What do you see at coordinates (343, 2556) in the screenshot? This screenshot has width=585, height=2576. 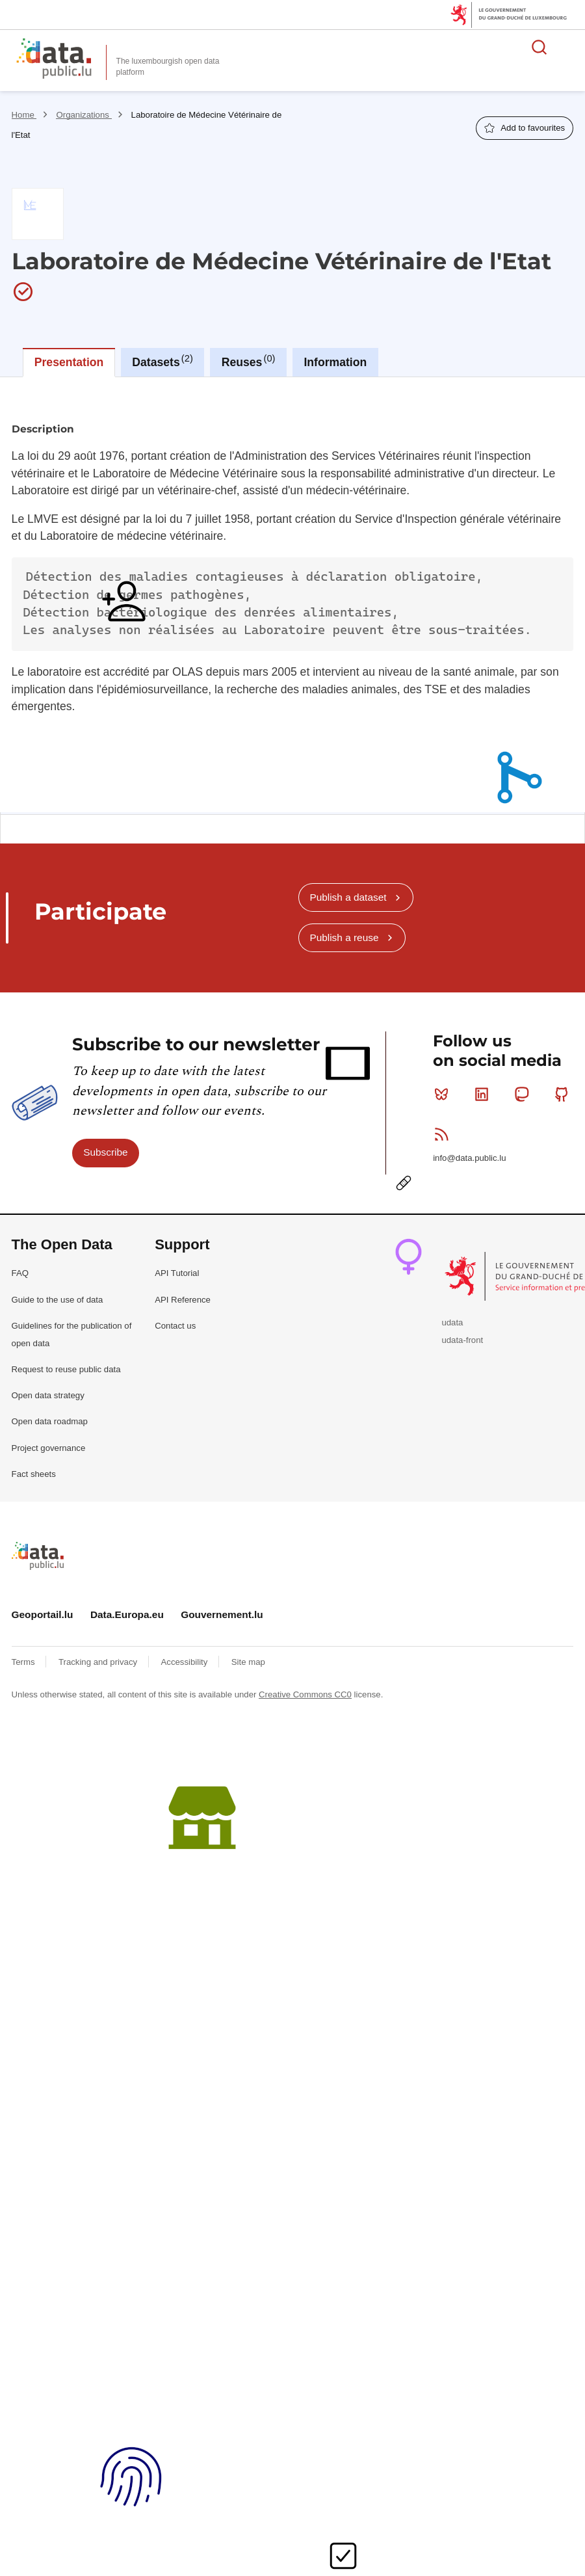 I see `select or confirm an option` at bounding box center [343, 2556].